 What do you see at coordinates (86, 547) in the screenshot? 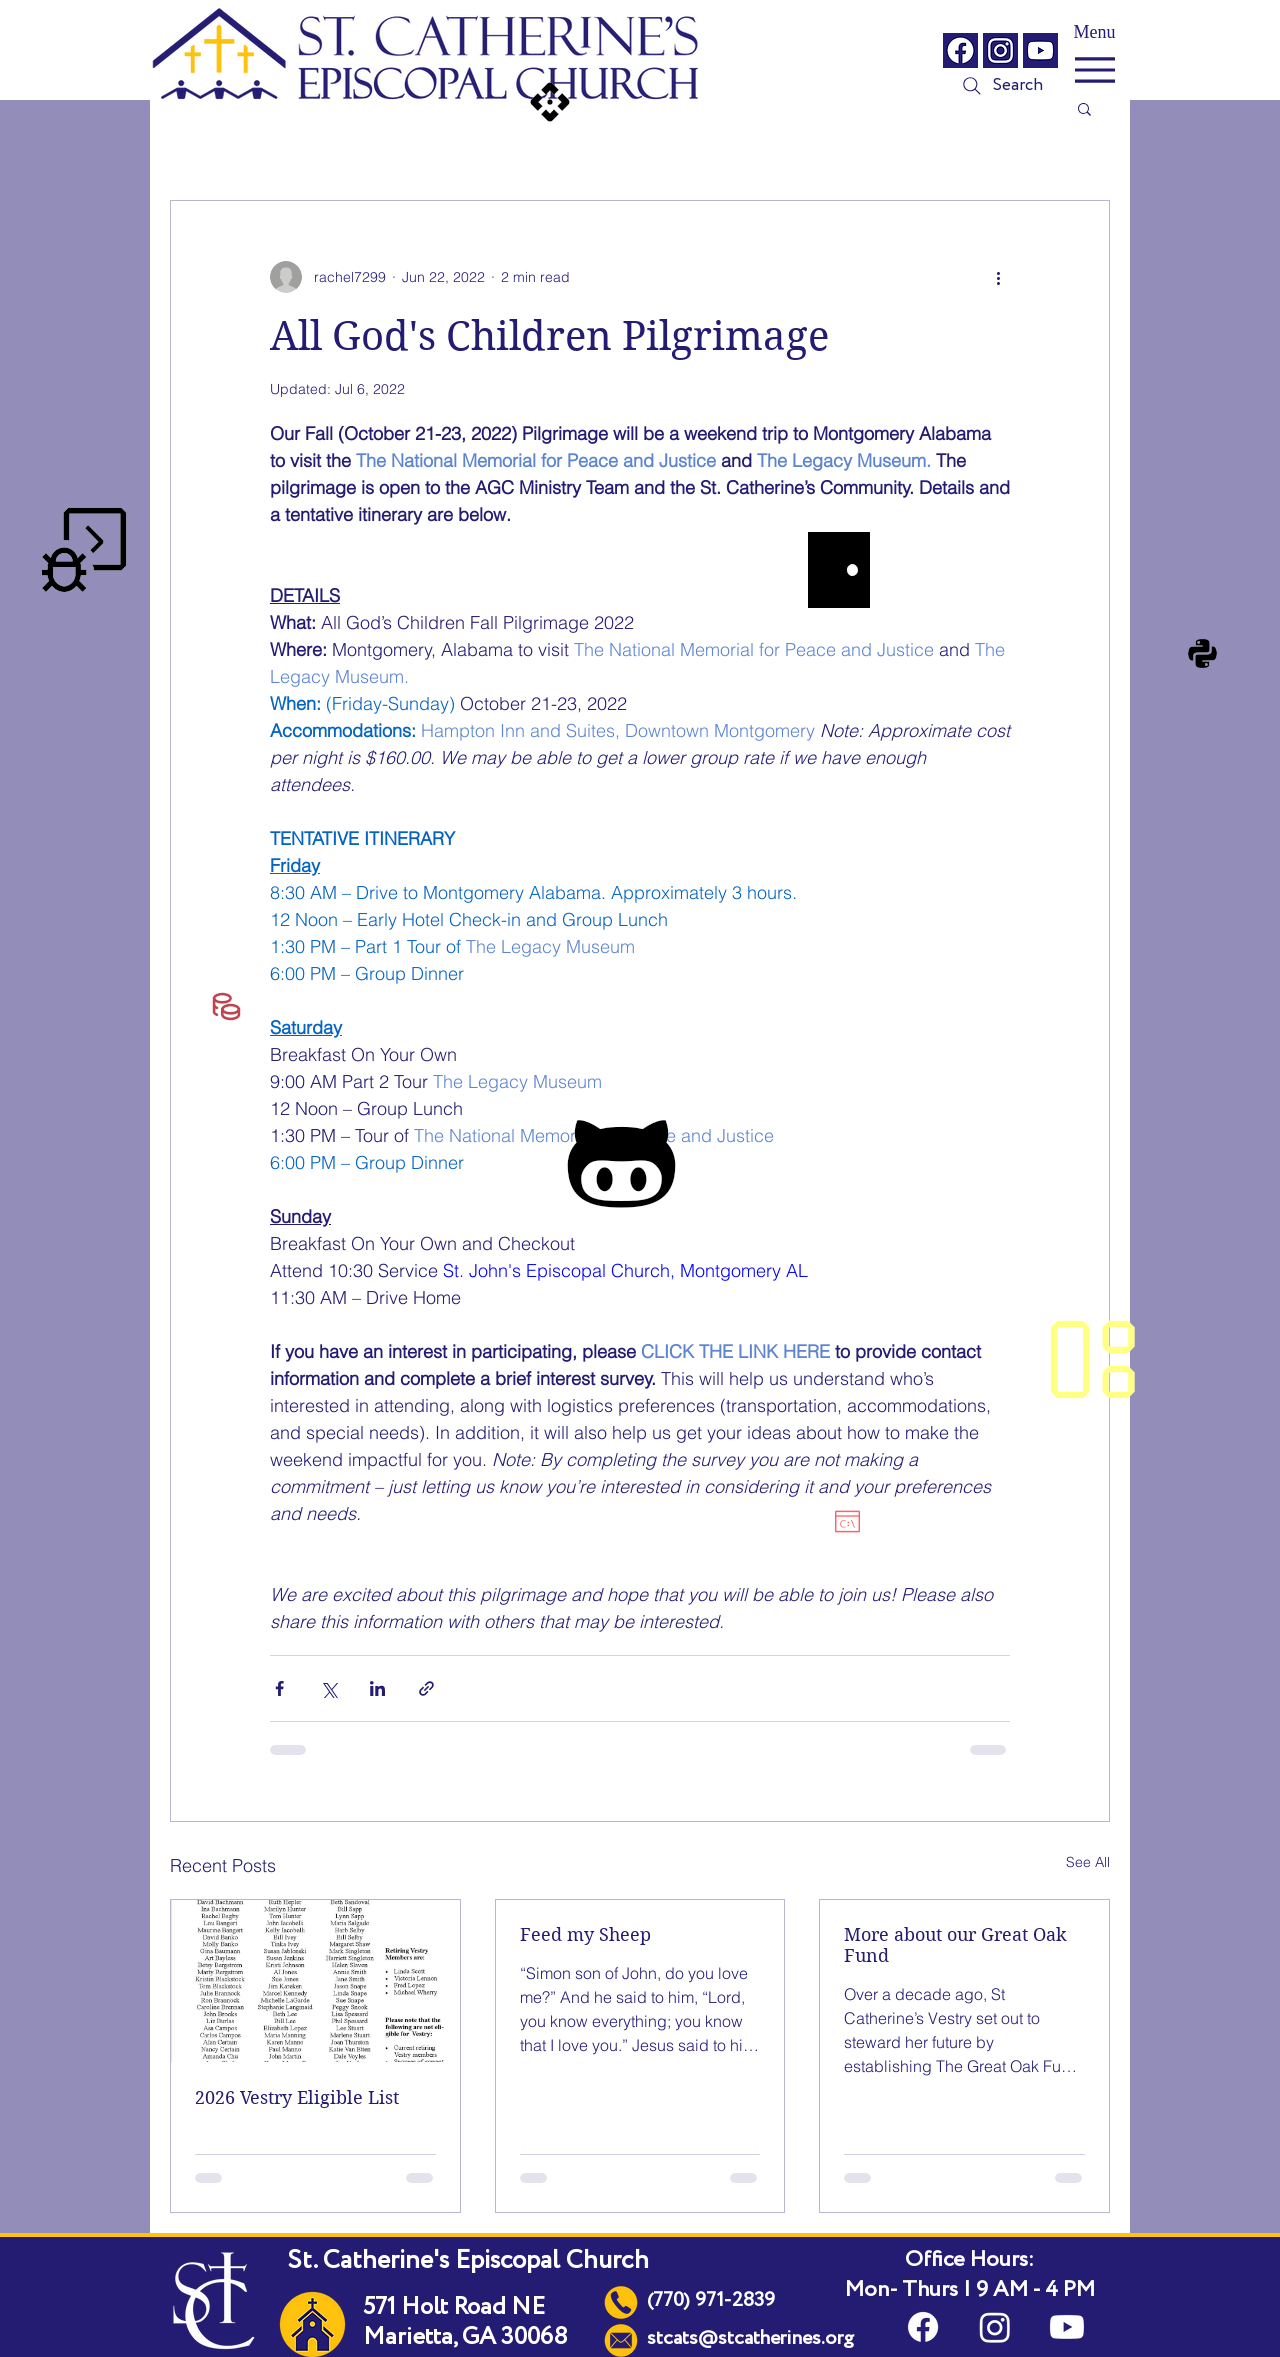
I see `open the debug console` at bounding box center [86, 547].